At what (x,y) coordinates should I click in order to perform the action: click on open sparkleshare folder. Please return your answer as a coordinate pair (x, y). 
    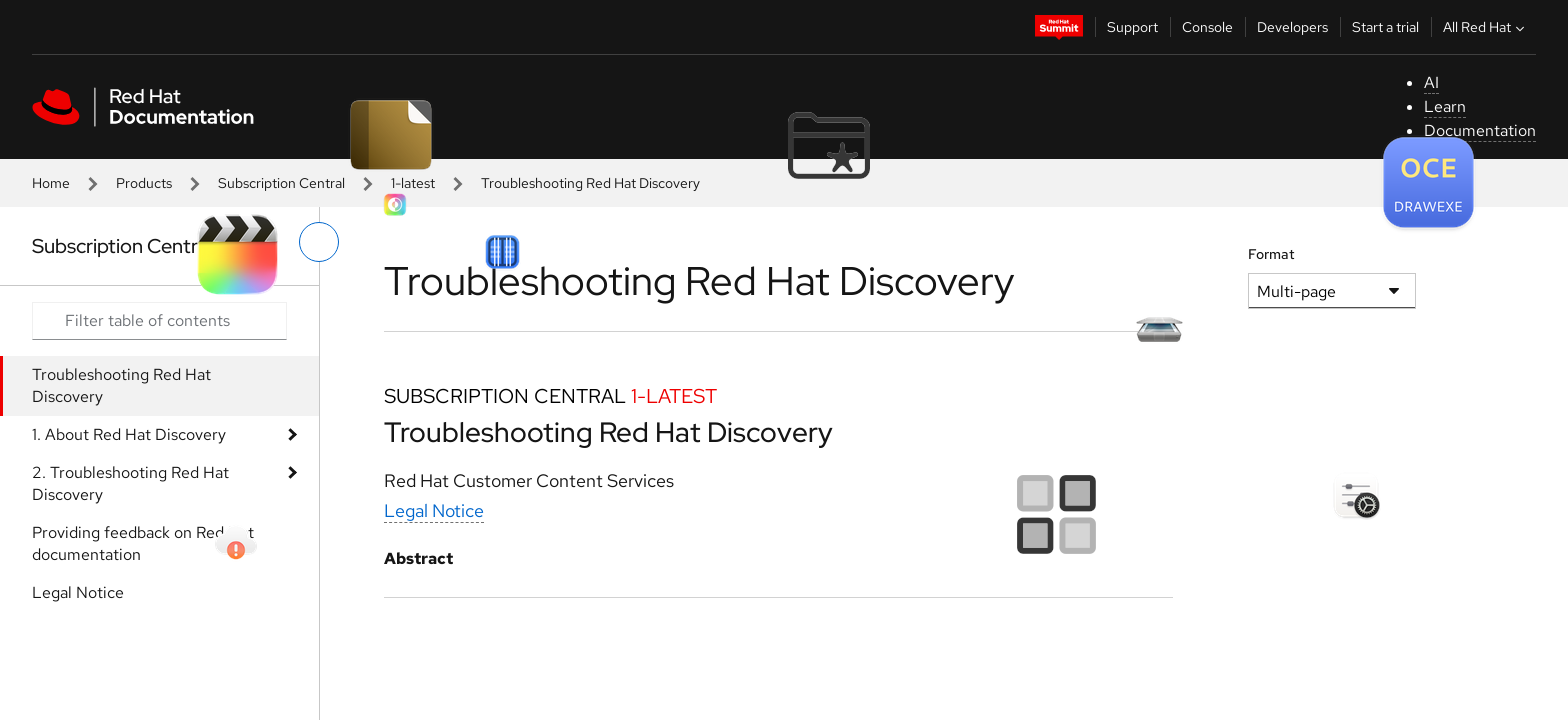
    Looking at the image, I should click on (829, 143).